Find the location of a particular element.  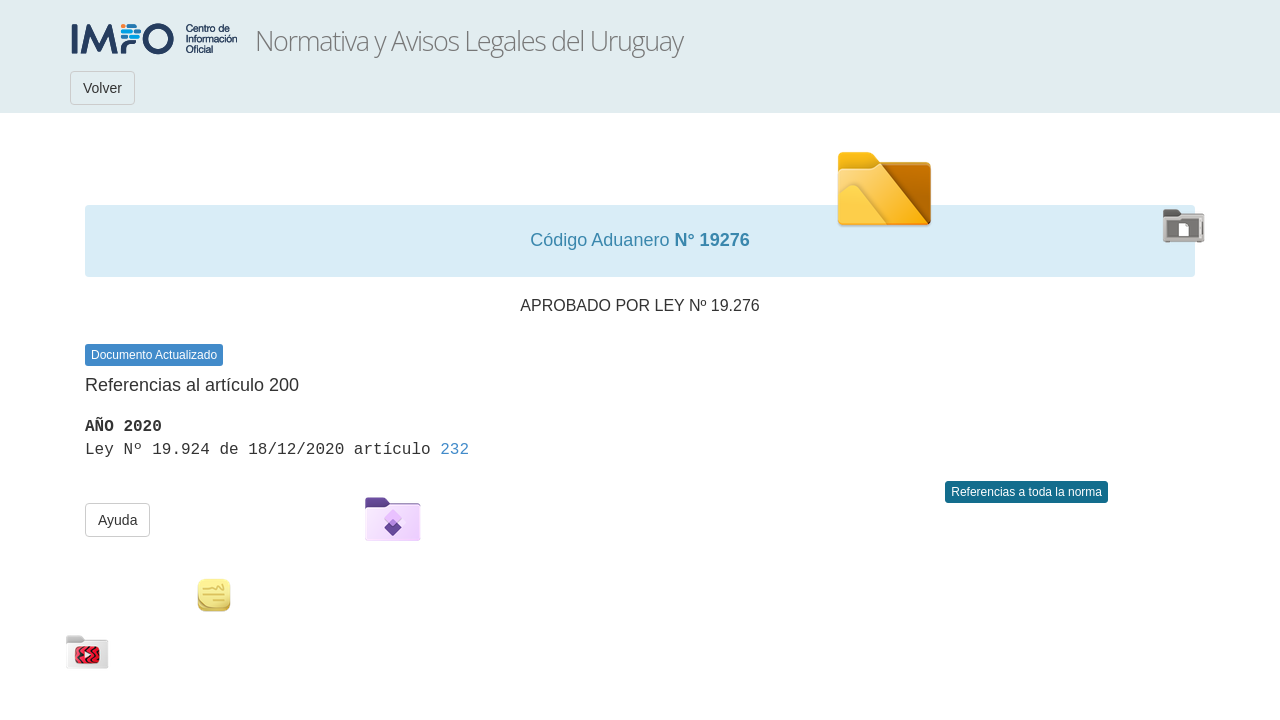

open microsoft finance documents folder is located at coordinates (392, 520).